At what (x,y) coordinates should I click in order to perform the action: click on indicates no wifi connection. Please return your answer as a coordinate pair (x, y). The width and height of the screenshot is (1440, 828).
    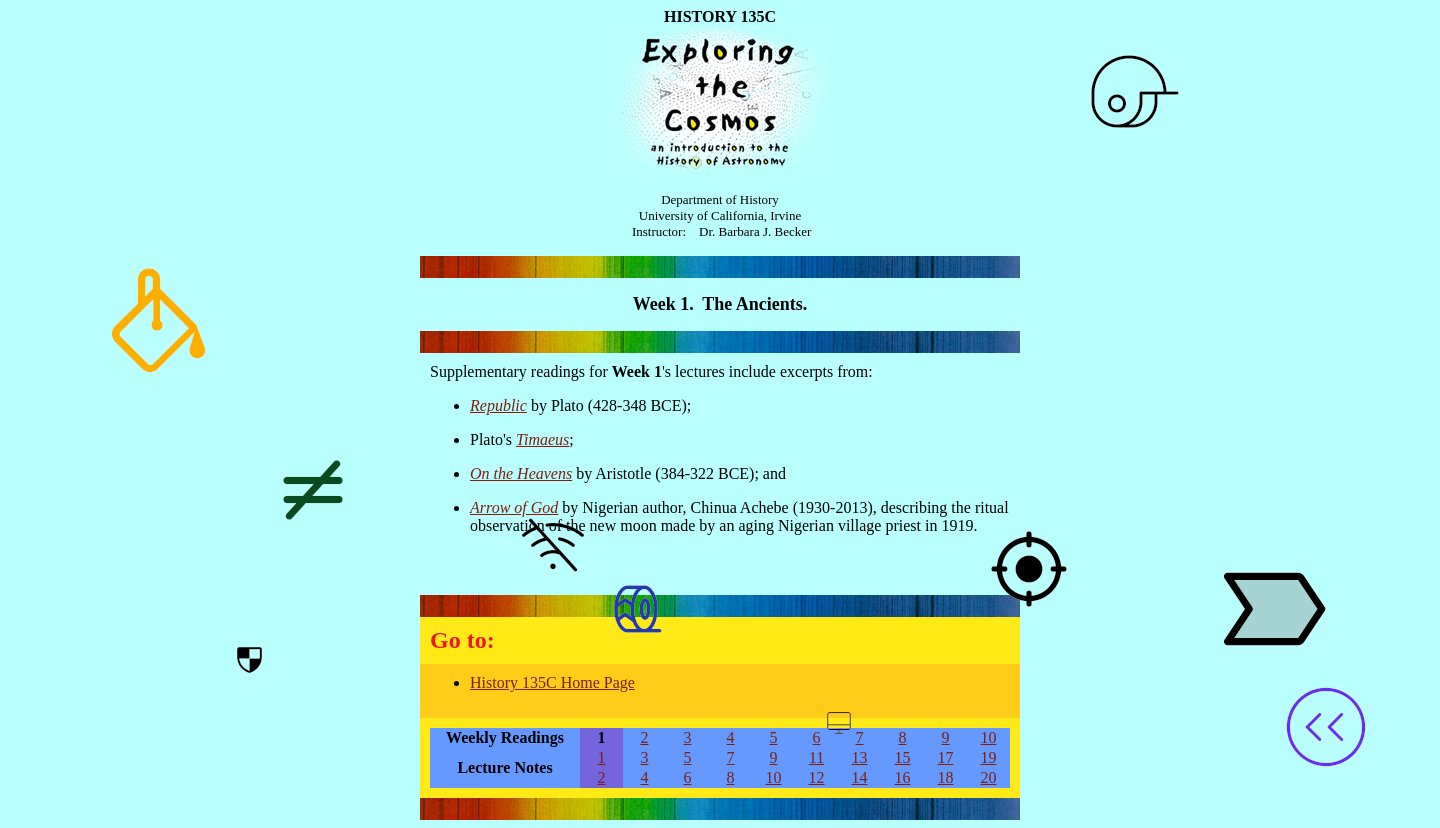
    Looking at the image, I should click on (553, 545).